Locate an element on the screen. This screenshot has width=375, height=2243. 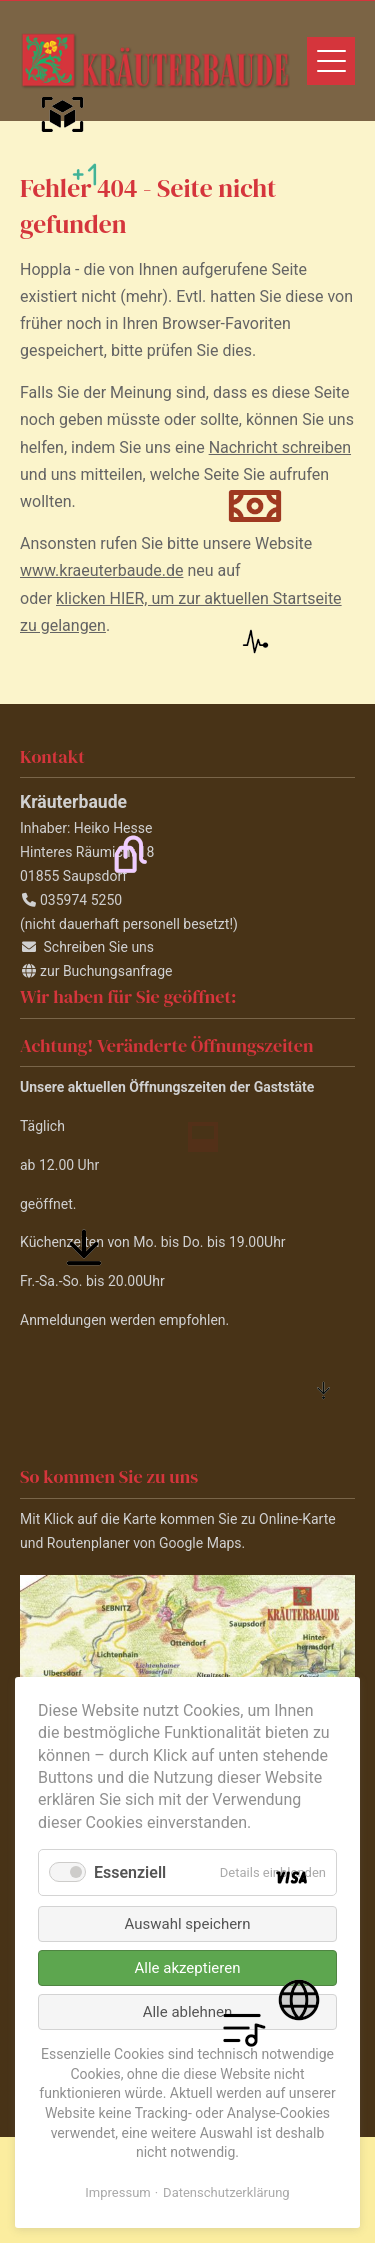
download a file or content is located at coordinates (84, 1248).